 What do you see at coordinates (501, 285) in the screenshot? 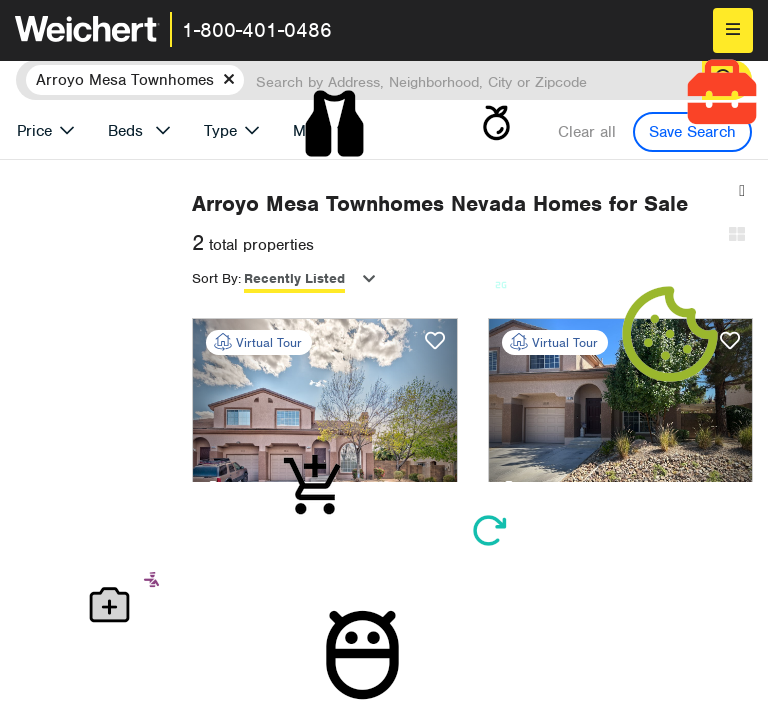
I see `indicates 2G cellular network connection` at bounding box center [501, 285].